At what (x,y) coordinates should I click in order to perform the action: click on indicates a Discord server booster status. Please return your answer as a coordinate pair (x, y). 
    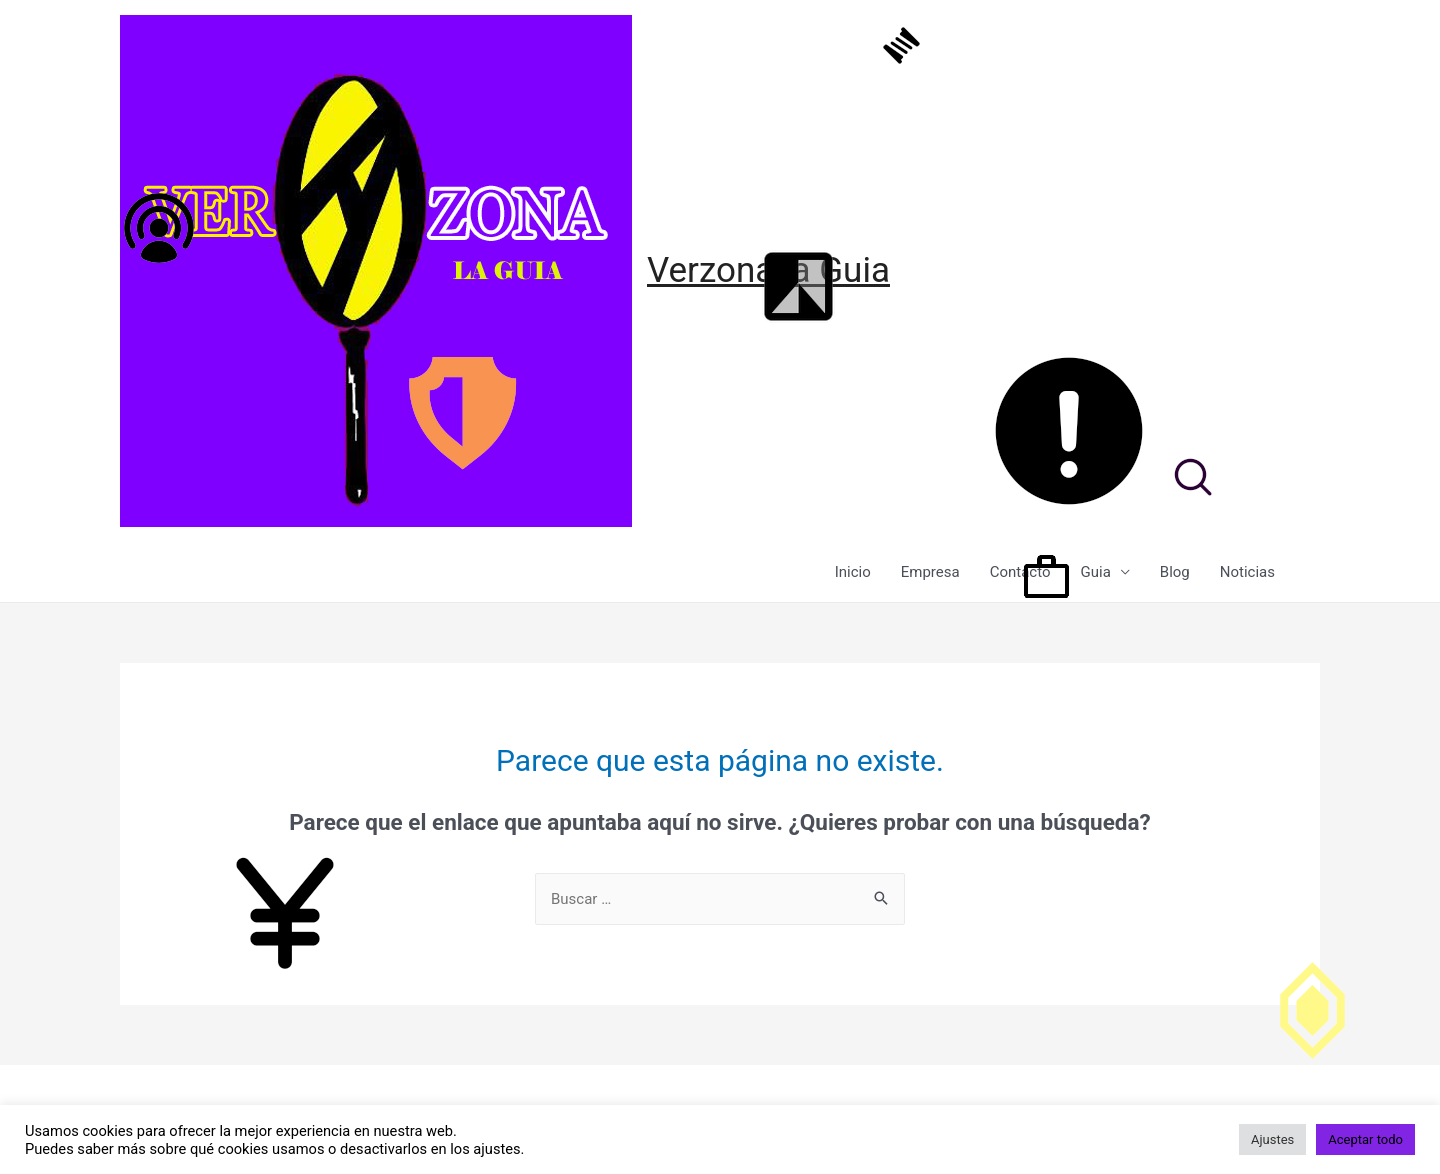
    Looking at the image, I should click on (1312, 1010).